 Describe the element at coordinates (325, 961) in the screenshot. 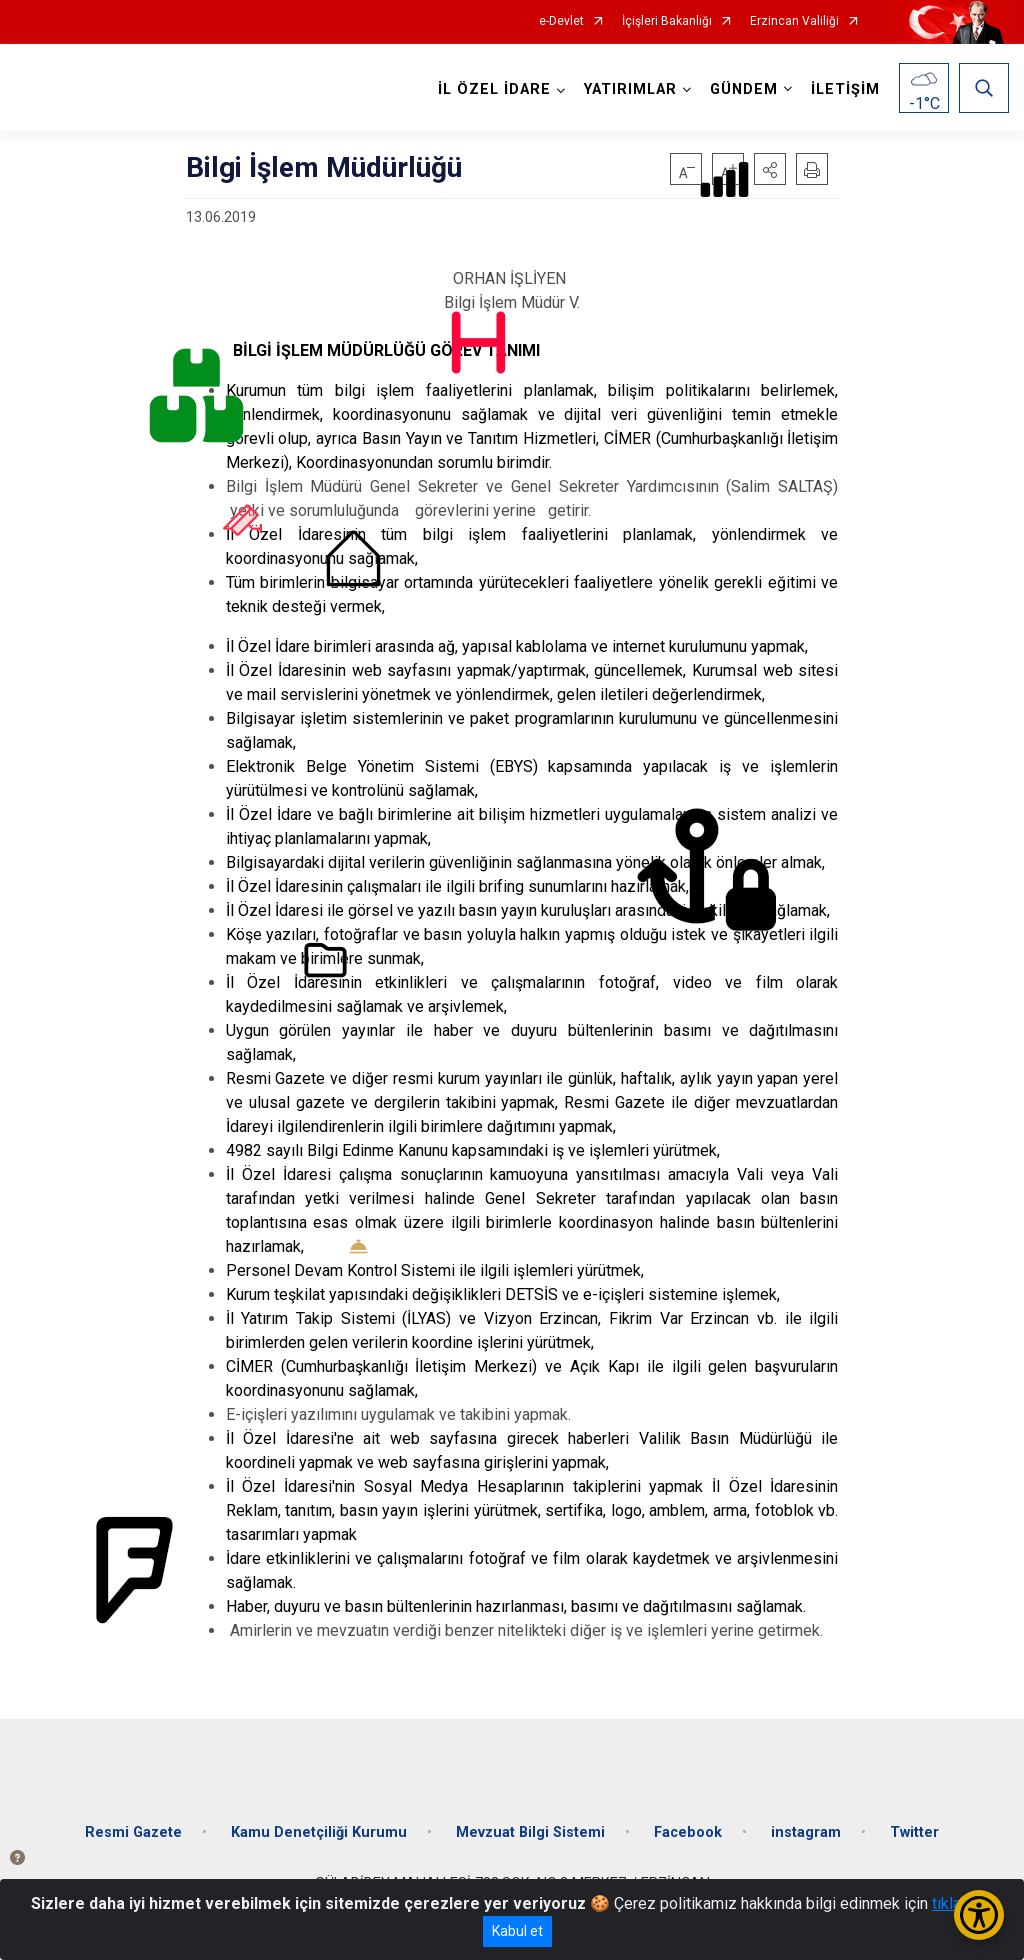

I see `open folder to view files` at that location.